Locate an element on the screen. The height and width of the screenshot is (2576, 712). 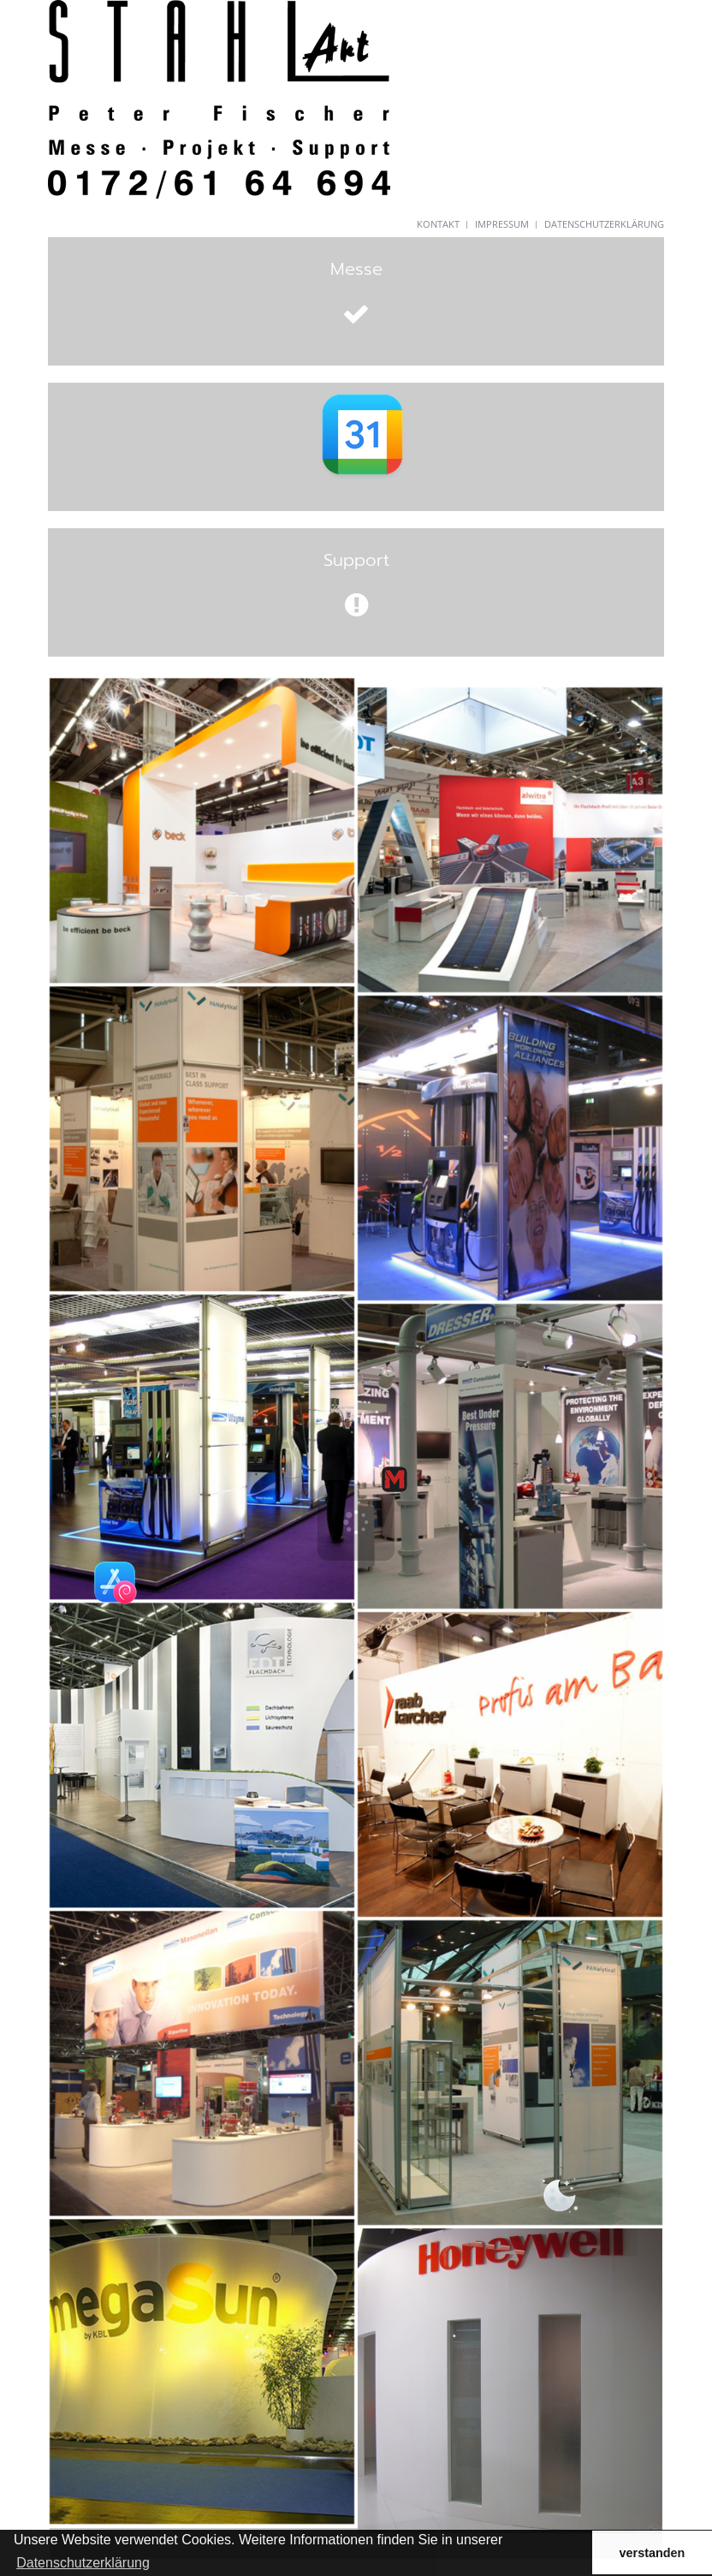
open the debian software center is located at coordinates (115, 1582).